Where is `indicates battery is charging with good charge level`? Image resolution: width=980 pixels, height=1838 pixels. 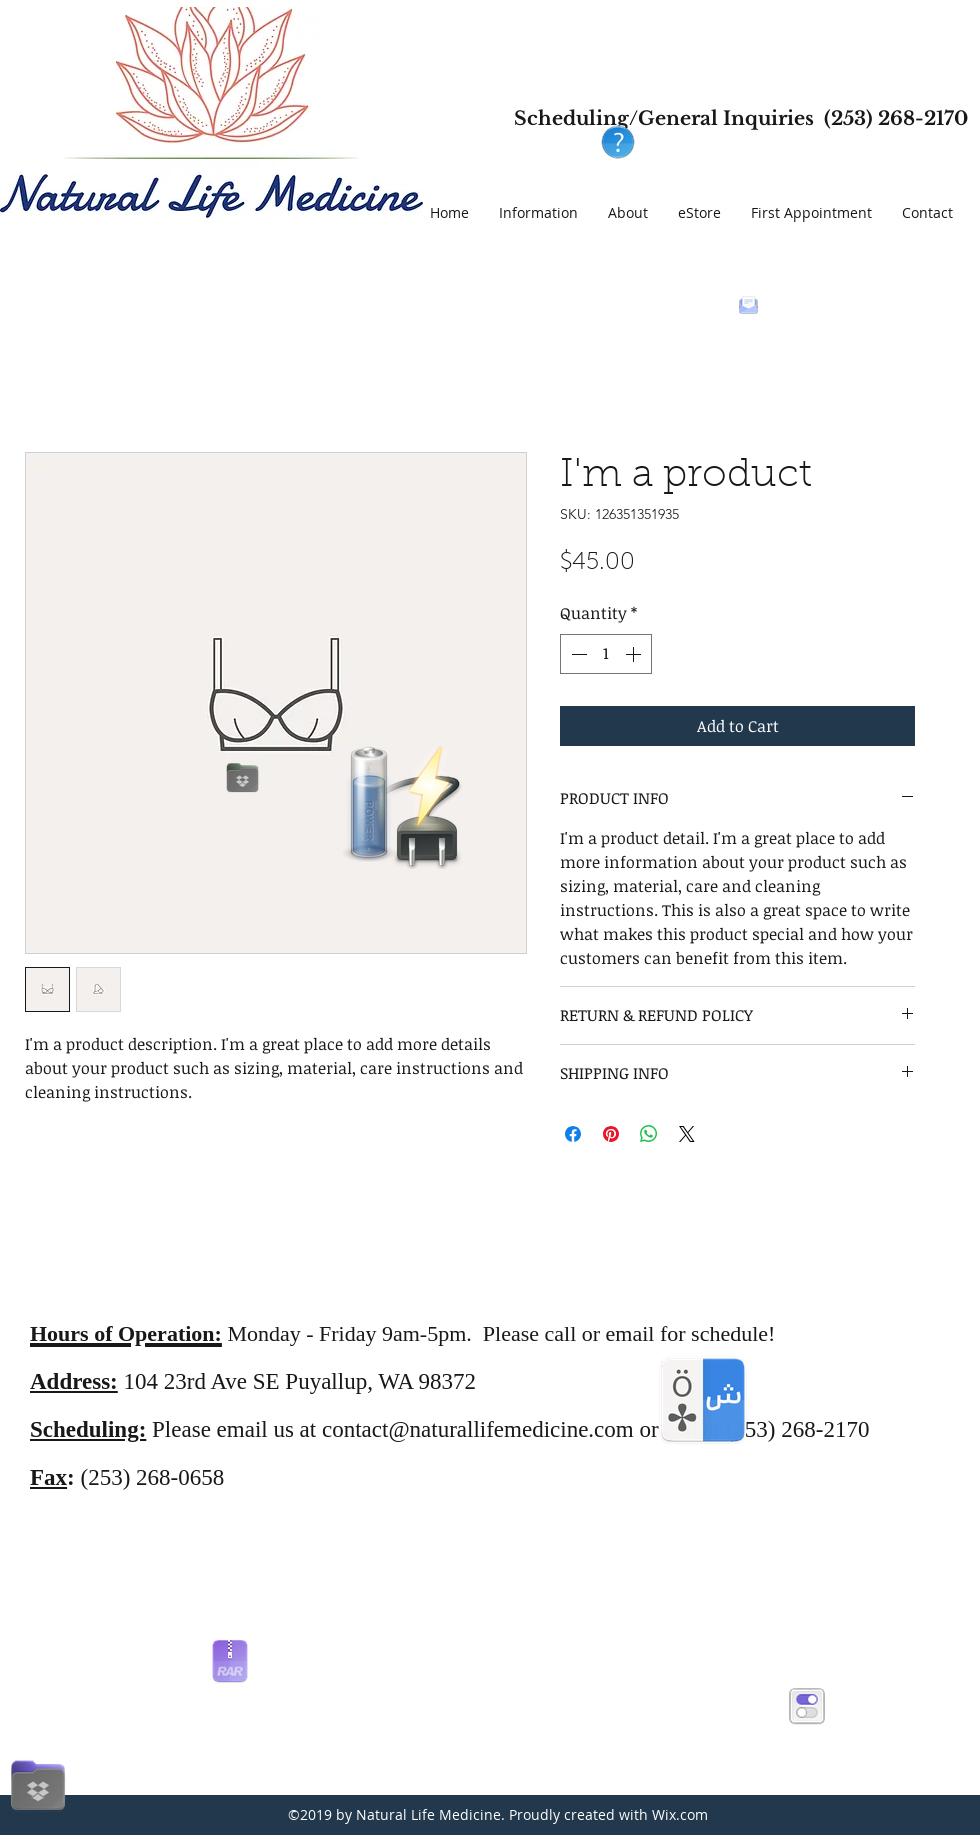
indicates battery is charging with good charge level is located at coordinates (399, 805).